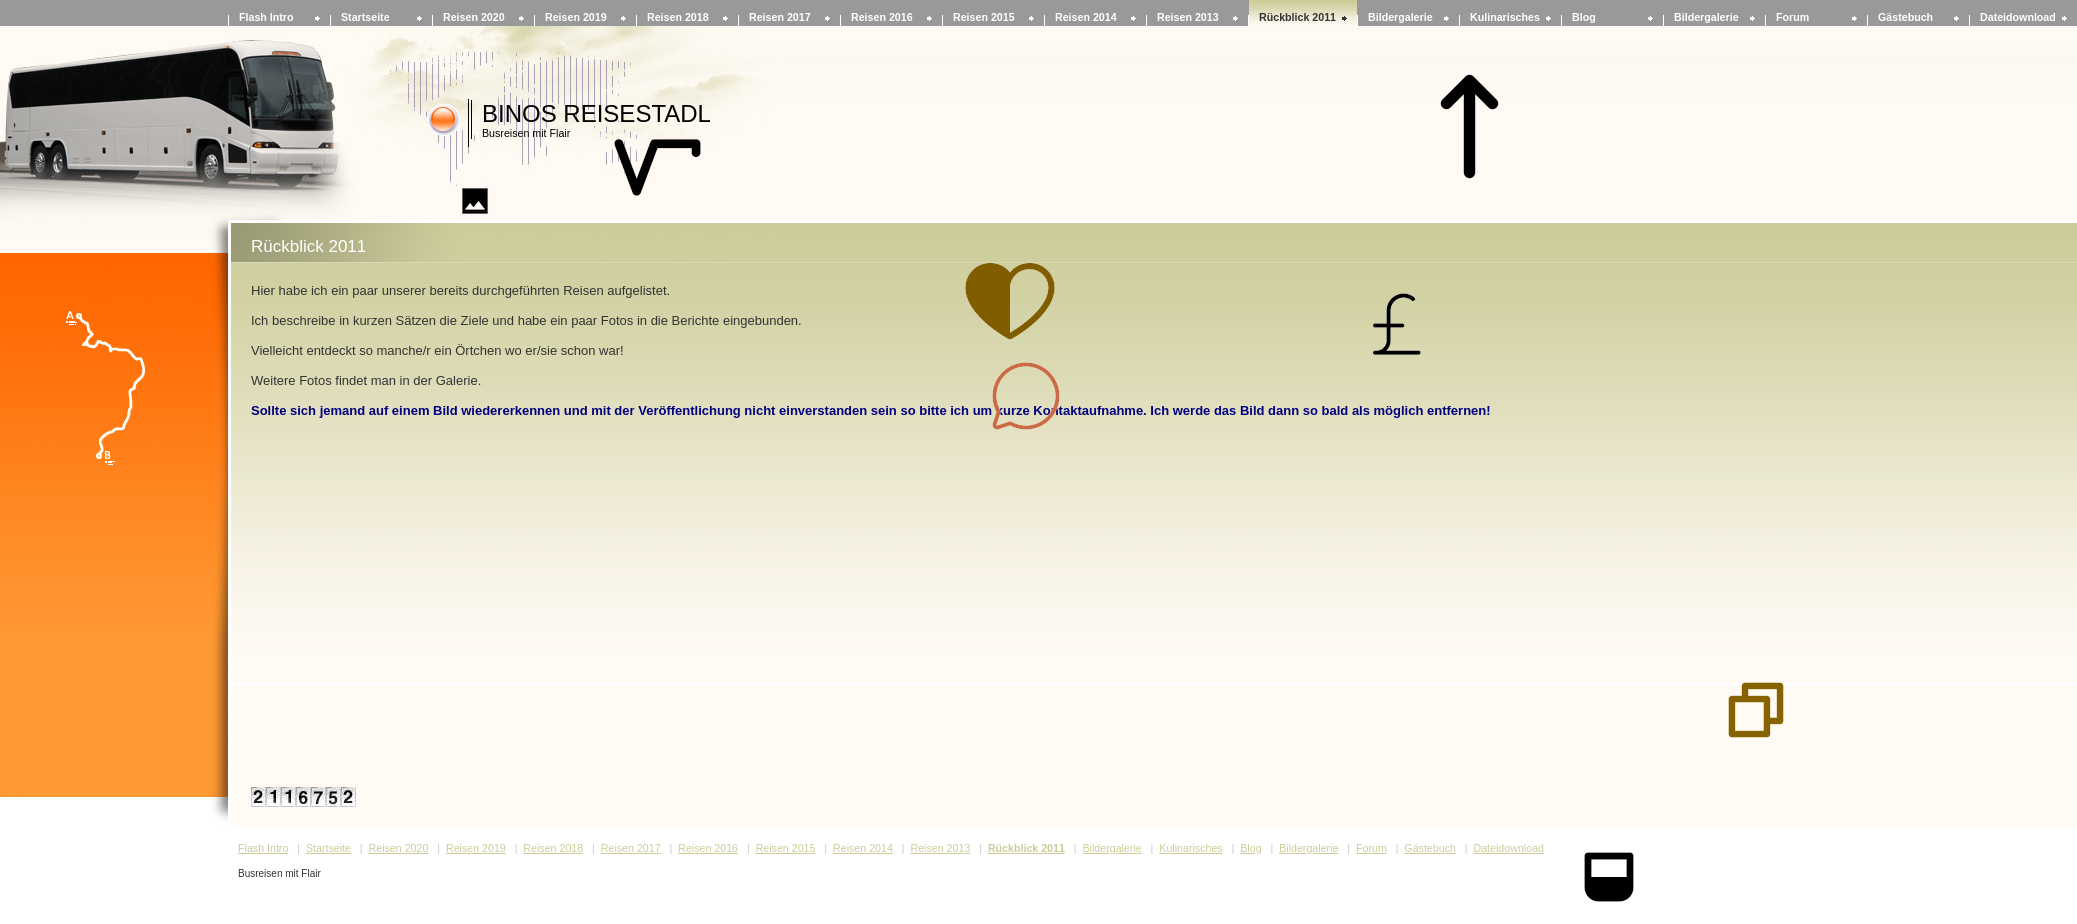 The width and height of the screenshot is (2077, 924). I want to click on view photos or images, so click(475, 201).